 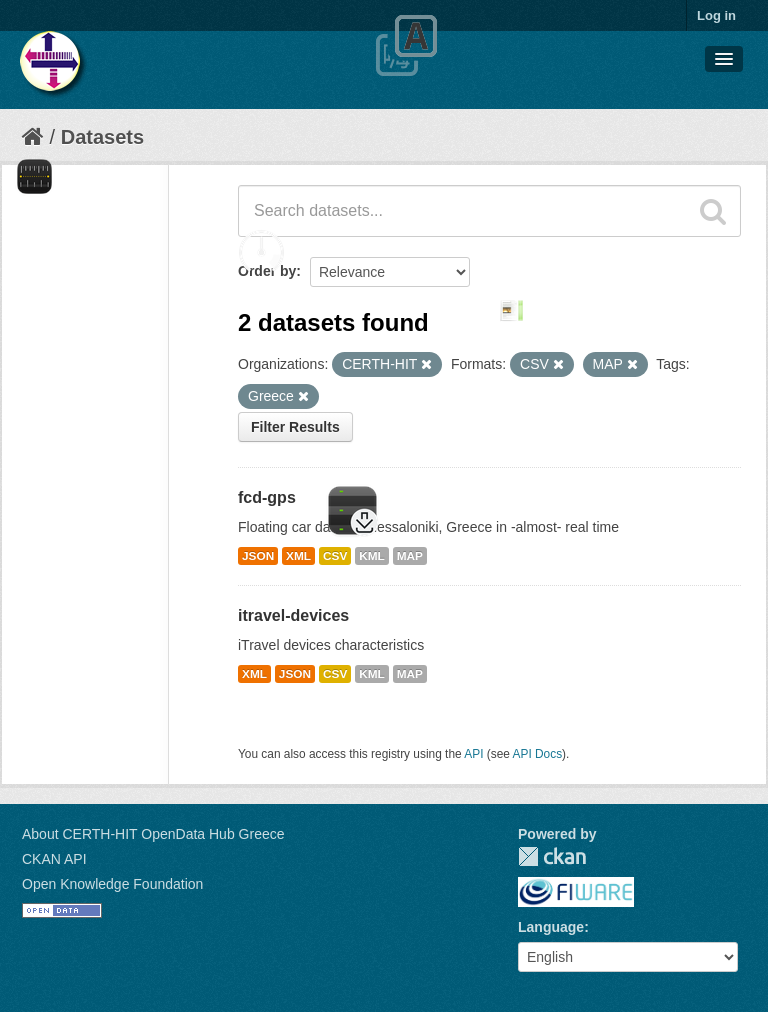 I want to click on access language and region settings, so click(x=406, y=45).